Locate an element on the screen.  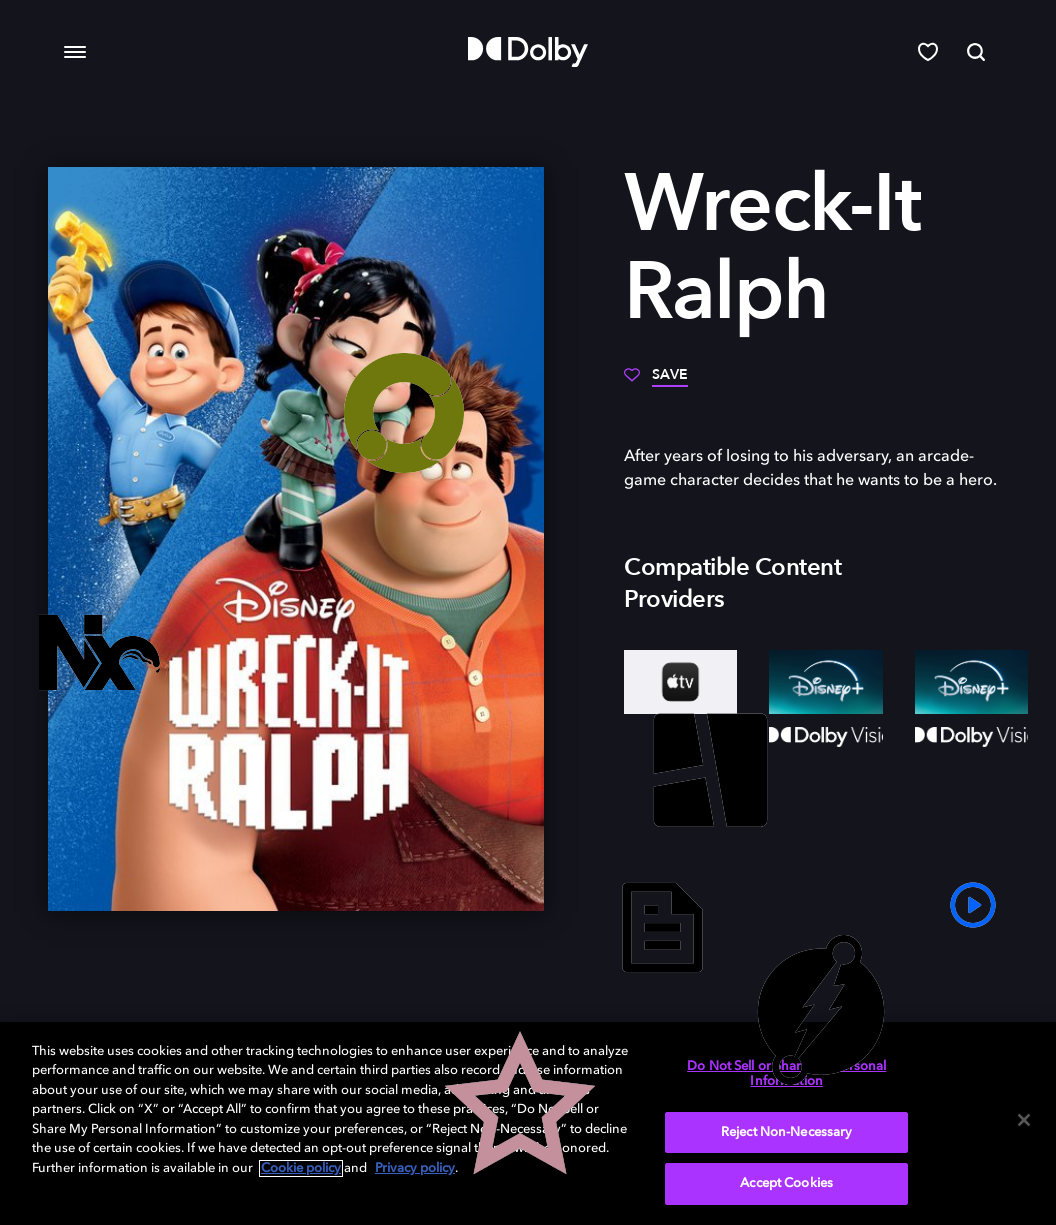
nx build system logo is located at coordinates (99, 652).